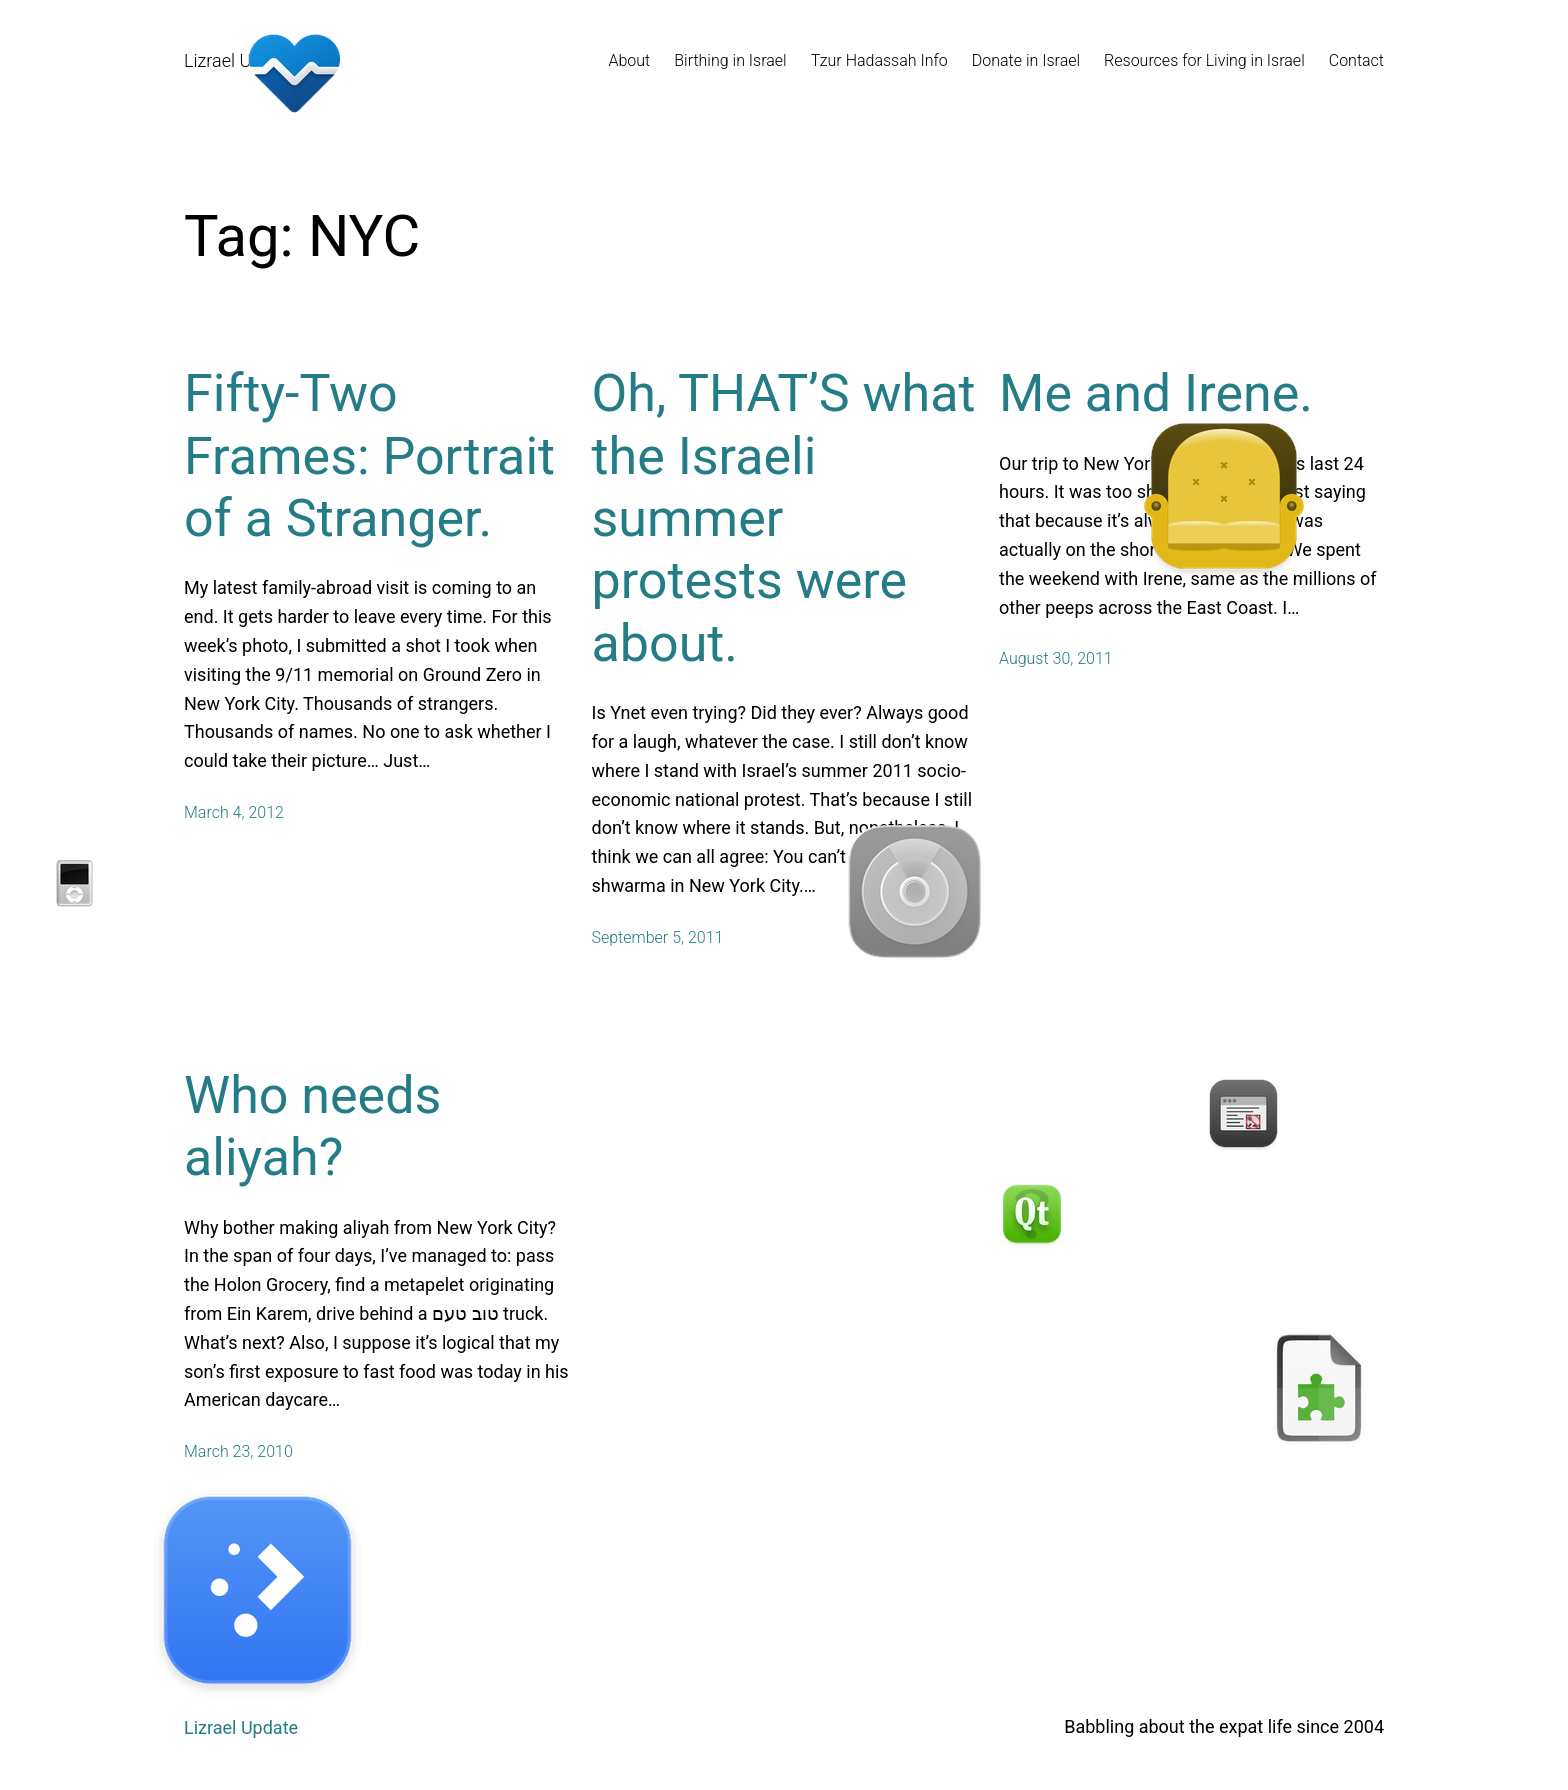  What do you see at coordinates (74, 872) in the screenshot?
I see `iPod nano device connected` at bounding box center [74, 872].